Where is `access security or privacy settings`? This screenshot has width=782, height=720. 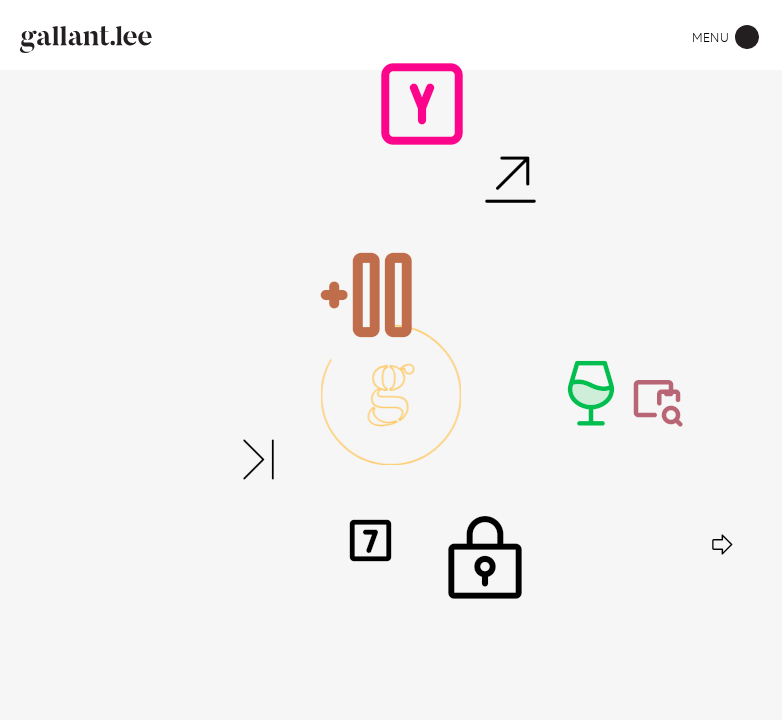 access security or privacy settings is located at coordinates (485, 562).